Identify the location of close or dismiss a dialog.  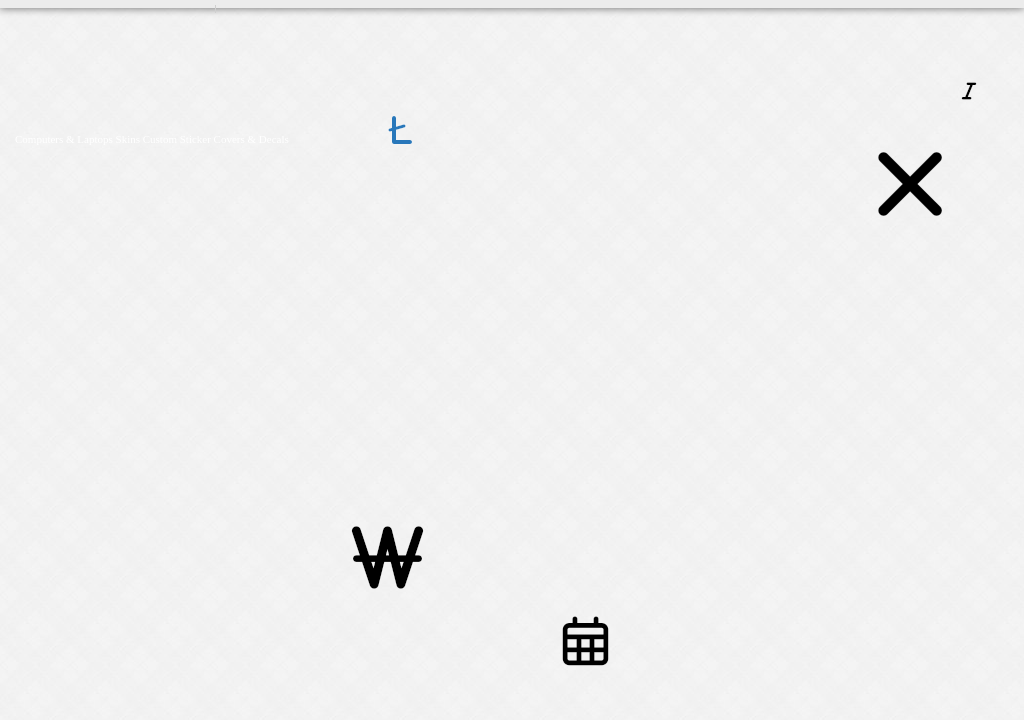
(910, 184).